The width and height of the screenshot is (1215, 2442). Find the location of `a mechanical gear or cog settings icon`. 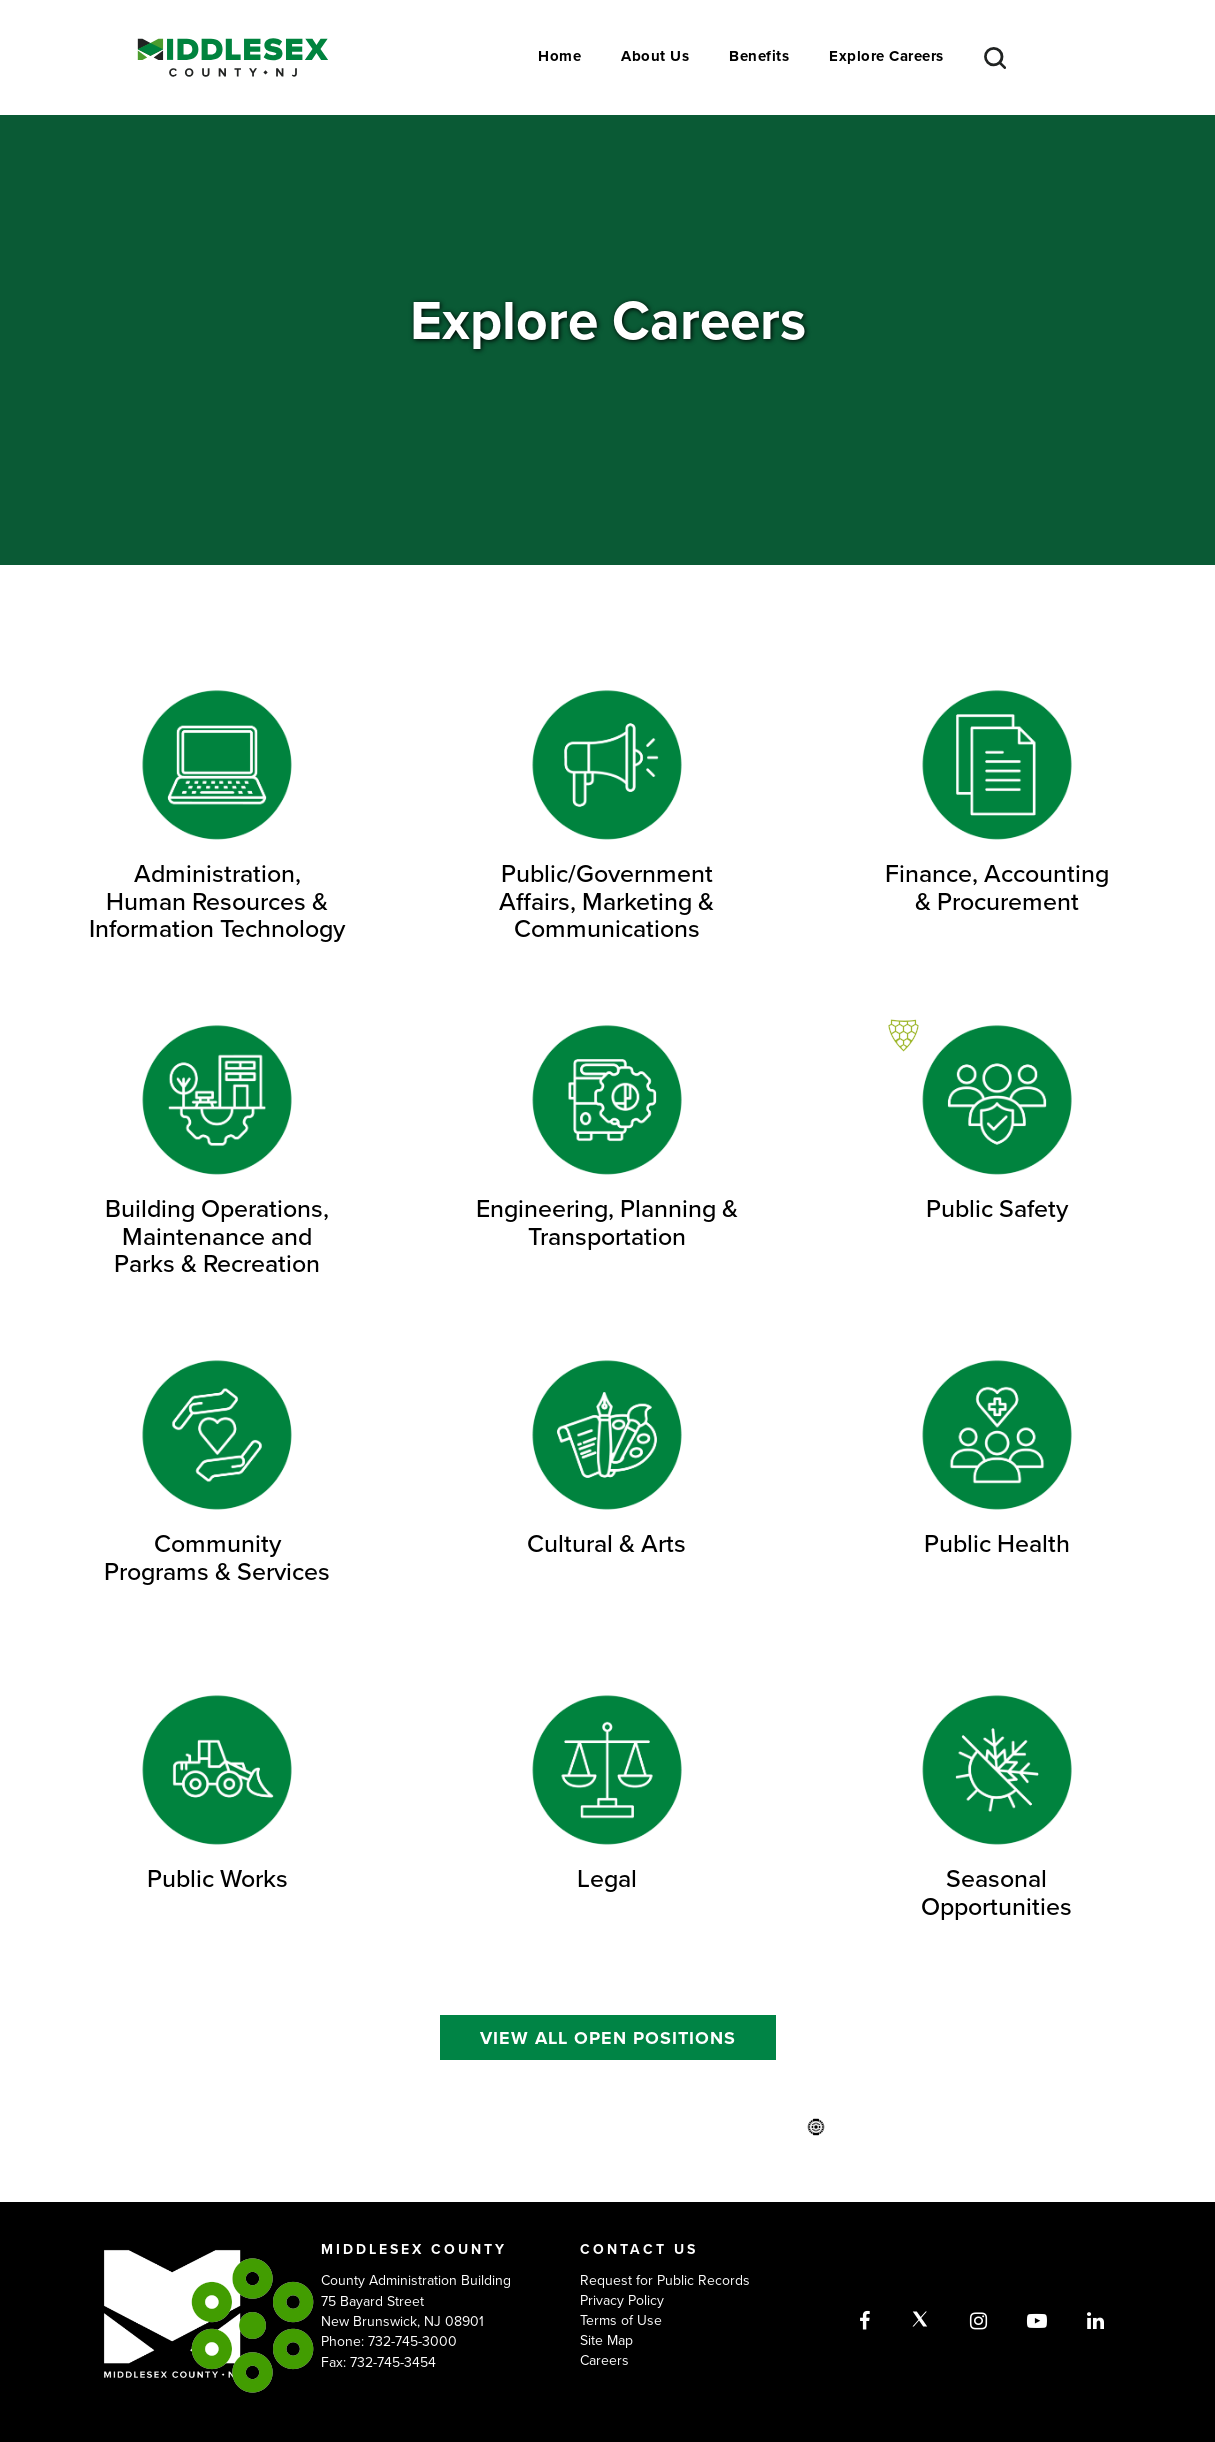

a mechanical gear or cog settings icon is located at coordinates (816, 2127).